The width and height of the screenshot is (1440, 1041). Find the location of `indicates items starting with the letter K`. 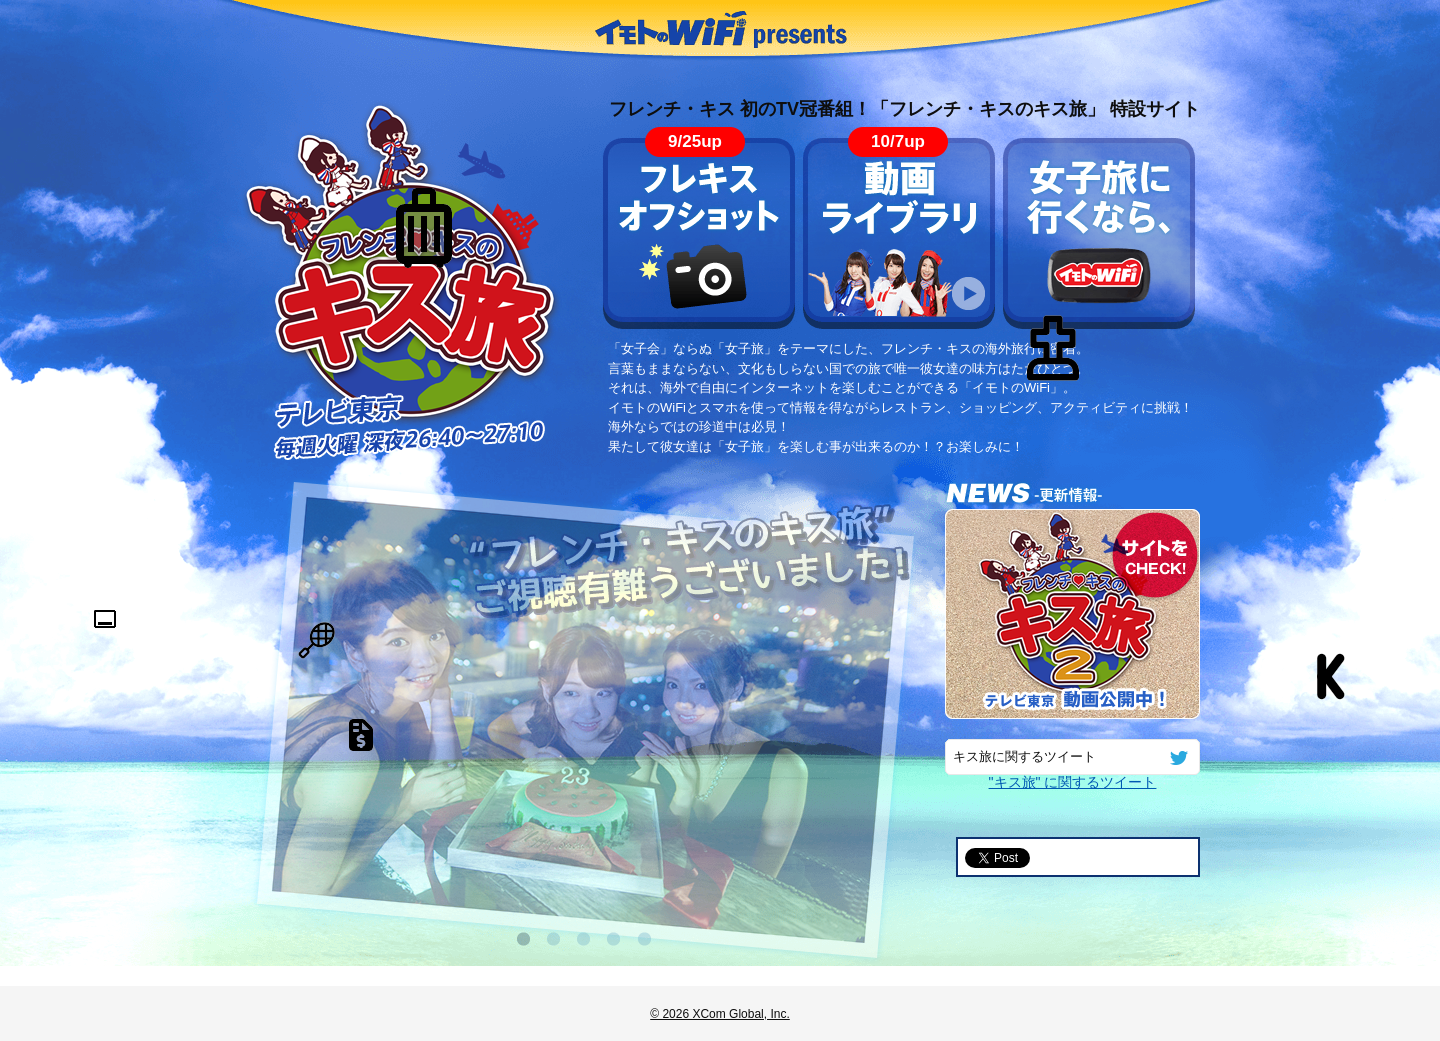

indicates items starting with the letter K is located at coordinates (1328, 676).